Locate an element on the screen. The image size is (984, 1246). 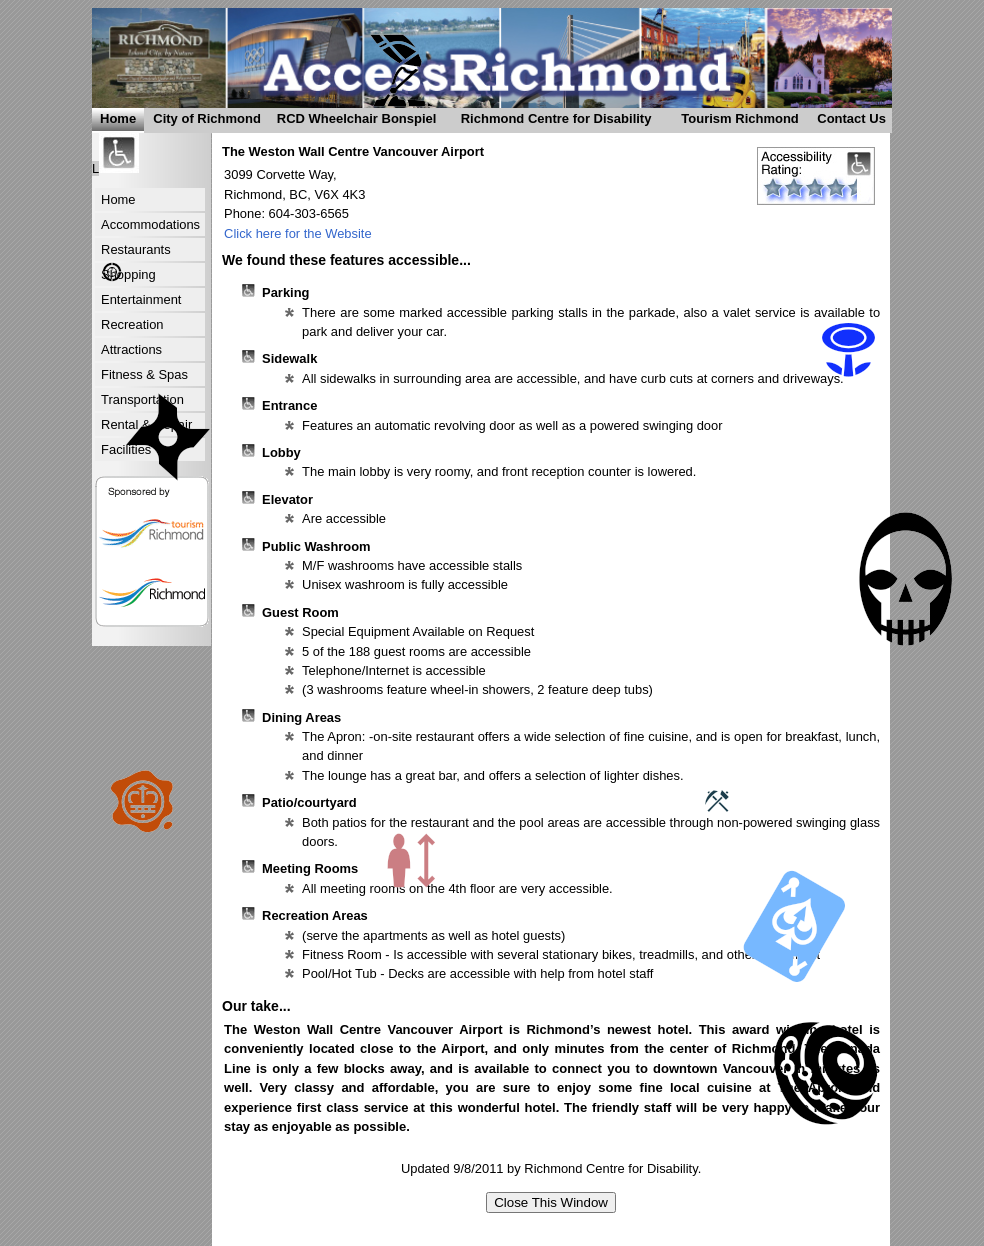
ninja or stealth game mode is located at coordinates (168, 437).